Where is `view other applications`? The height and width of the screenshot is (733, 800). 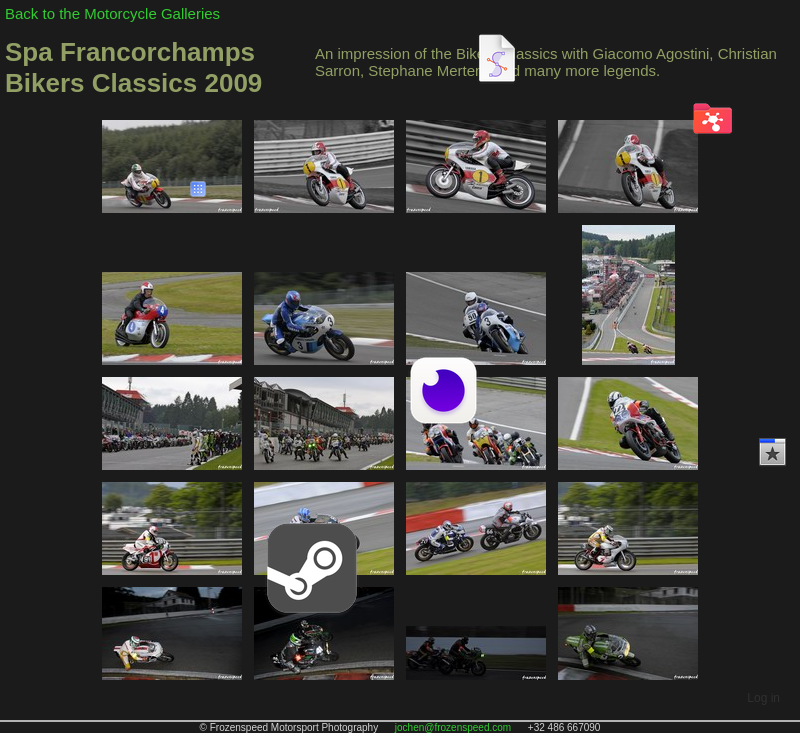
view other applications is located at coordinates (198, 189).